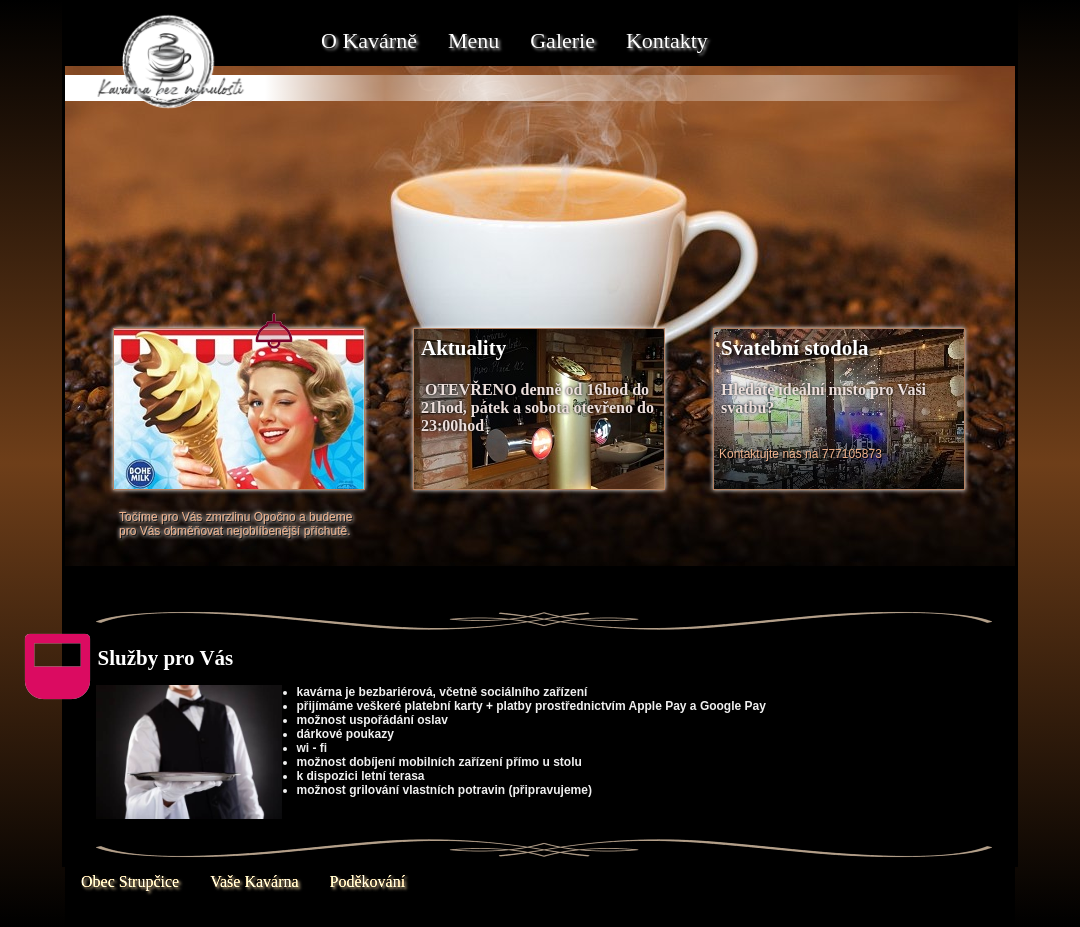 The image size is (1080, 927). I want to click on view drink or beverage options, so click(57, 666).